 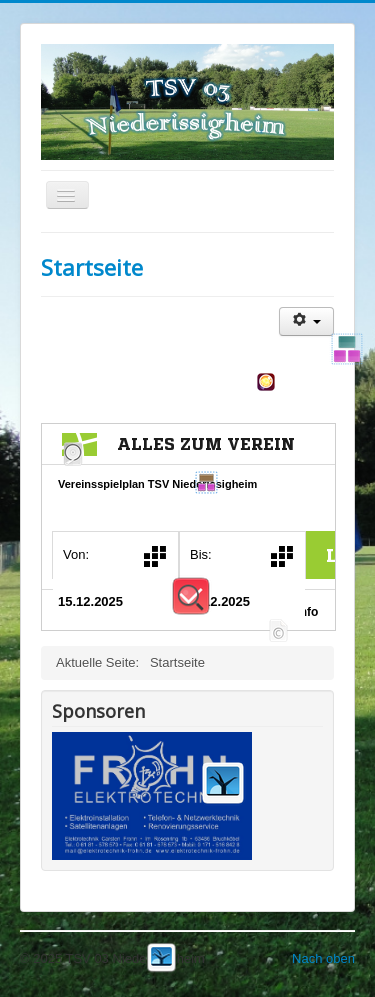 I want to click on open disk utility application, so click(x=73, y=454).